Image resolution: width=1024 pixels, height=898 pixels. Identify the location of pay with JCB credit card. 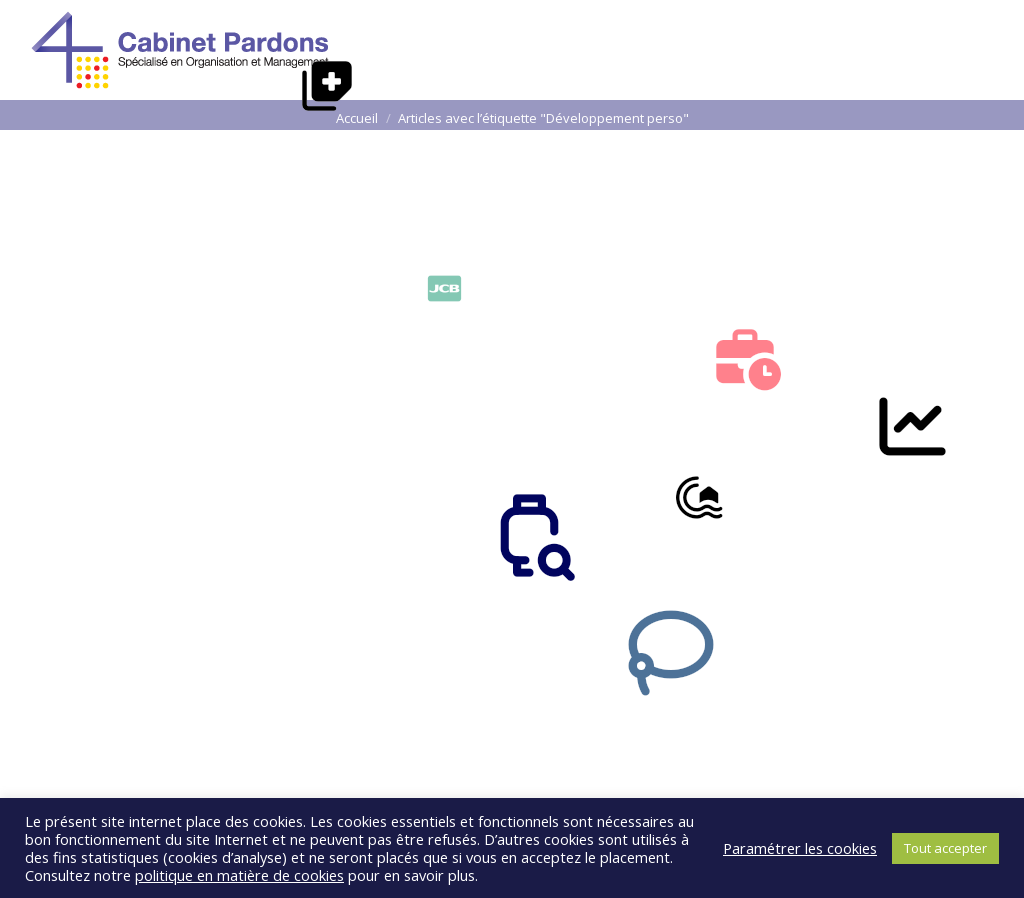
(444, 288).